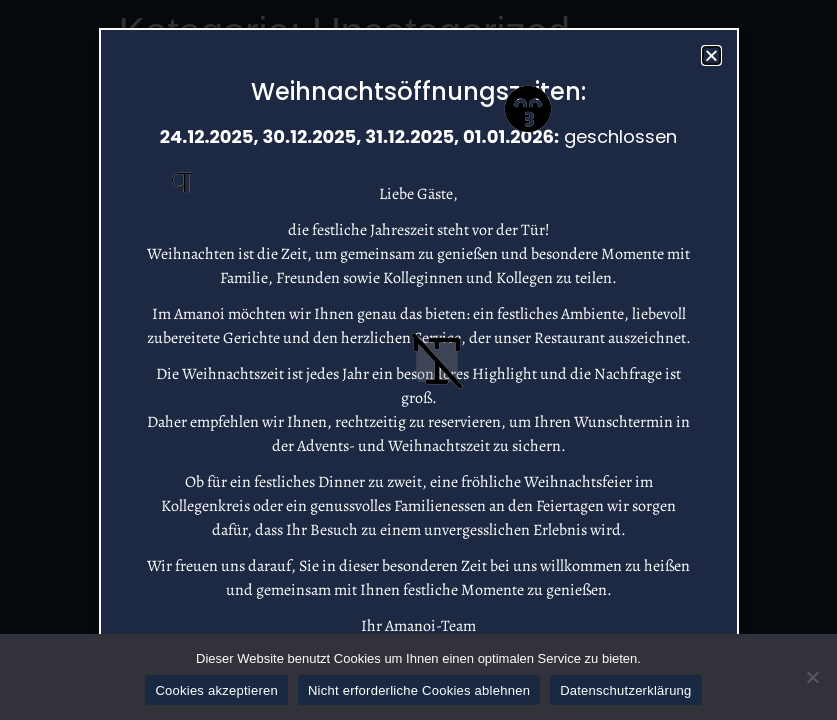 This screenshot has height=720, width=837. Describe the element at coordinates (437, 361) in the screenshot. I see `disable text formatting` at that location.